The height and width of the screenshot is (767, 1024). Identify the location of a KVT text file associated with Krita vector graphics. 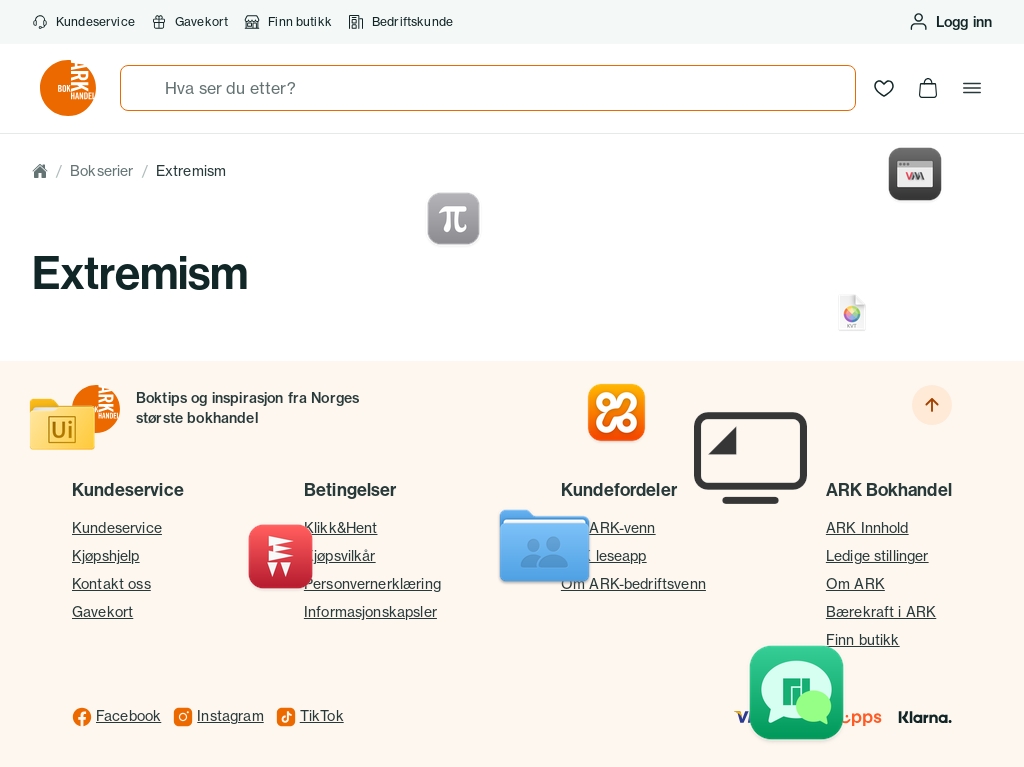
(852, 313).